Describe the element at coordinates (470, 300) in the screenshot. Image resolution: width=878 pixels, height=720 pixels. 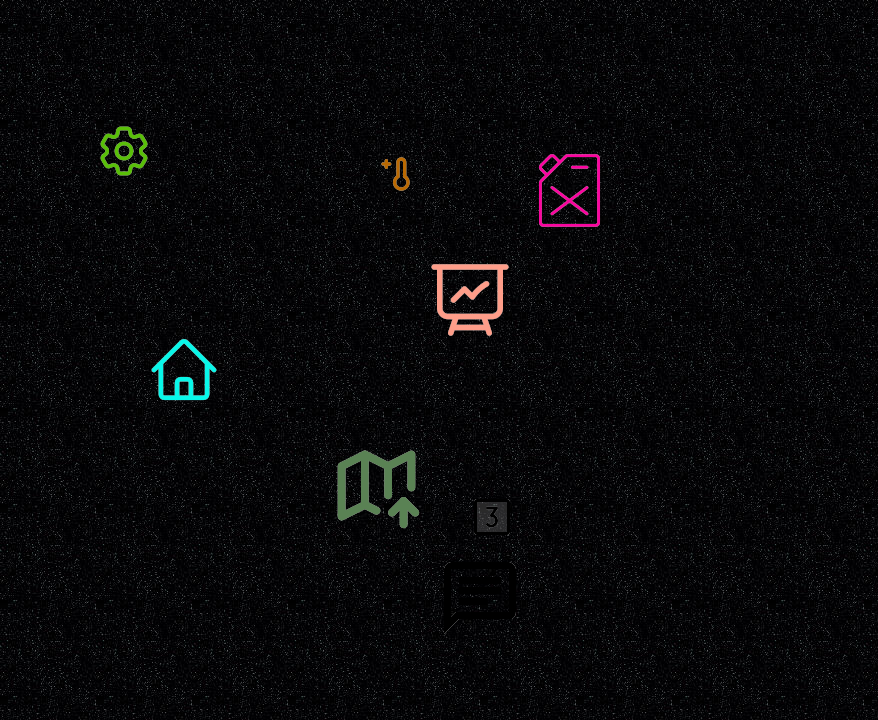
I see `view presentation or slideshow` at that location.